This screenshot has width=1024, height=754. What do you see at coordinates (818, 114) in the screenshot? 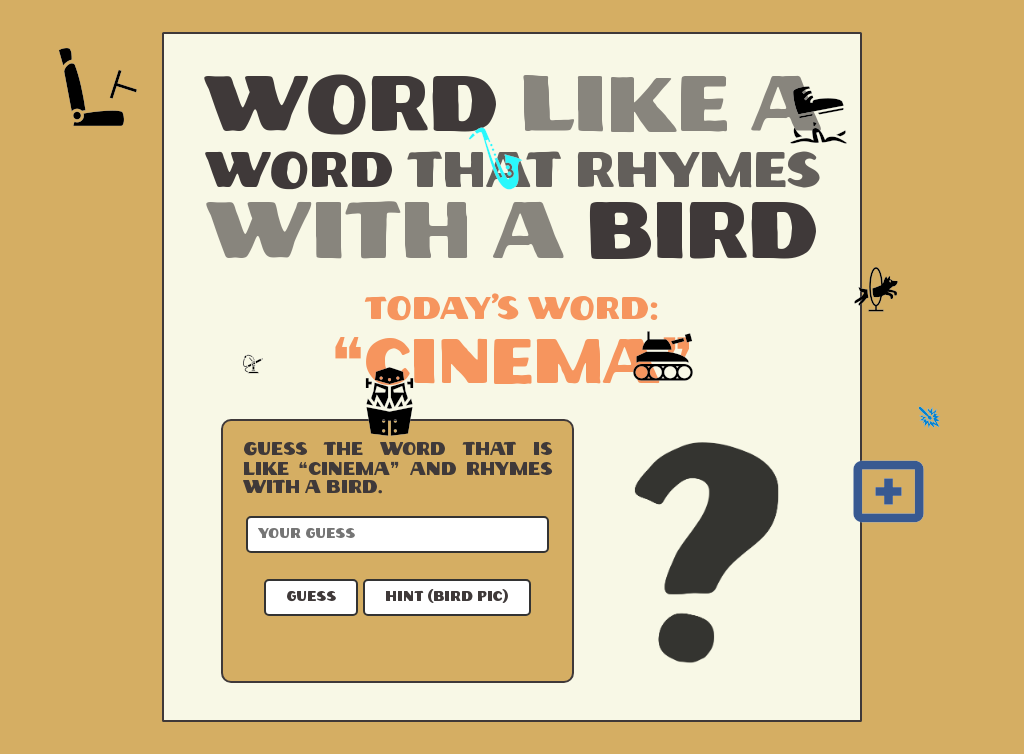
I see `hazard warning indicating slippery surface` at bounding box center [818, 114].